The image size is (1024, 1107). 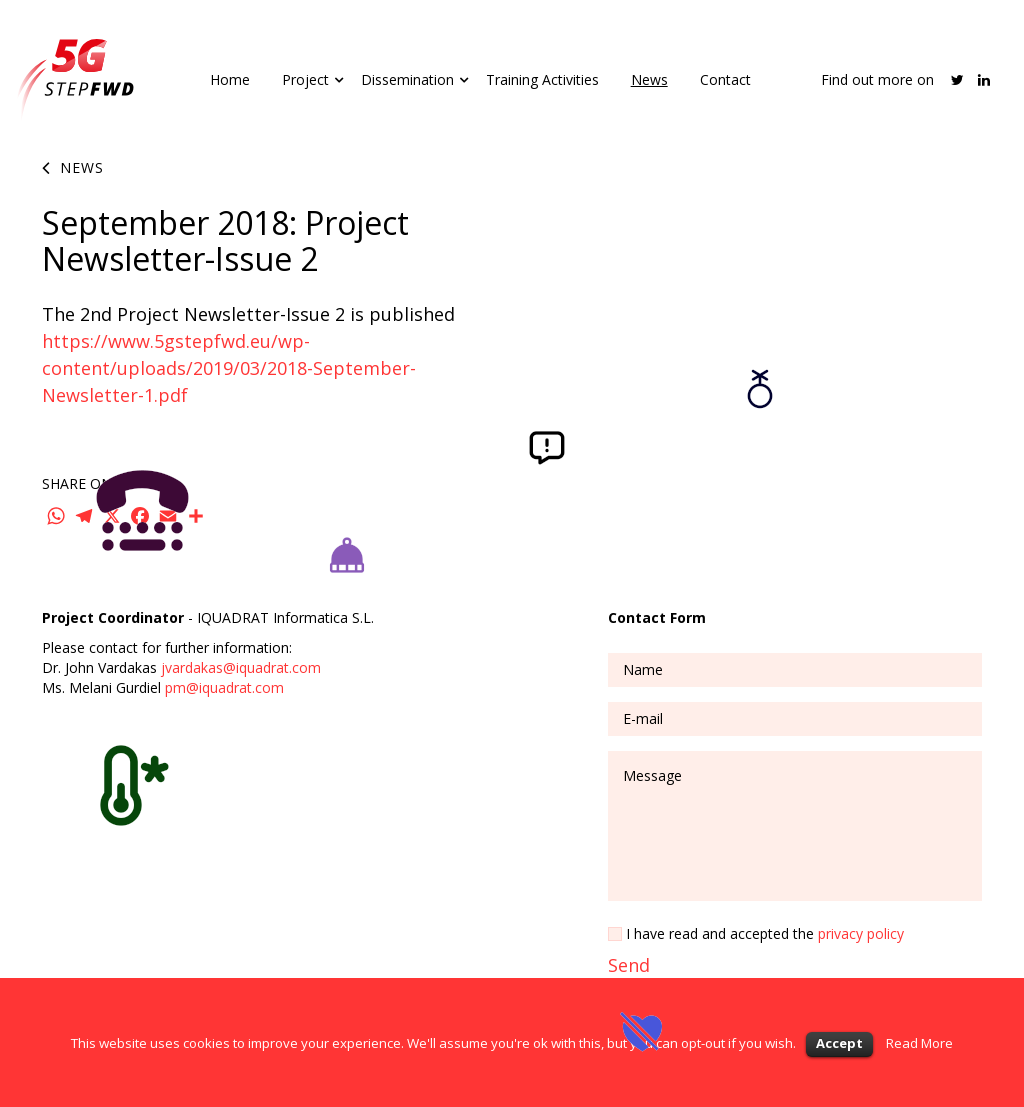 I want to click on select winter or cold weather clothing category, so click(x=347, y=557).